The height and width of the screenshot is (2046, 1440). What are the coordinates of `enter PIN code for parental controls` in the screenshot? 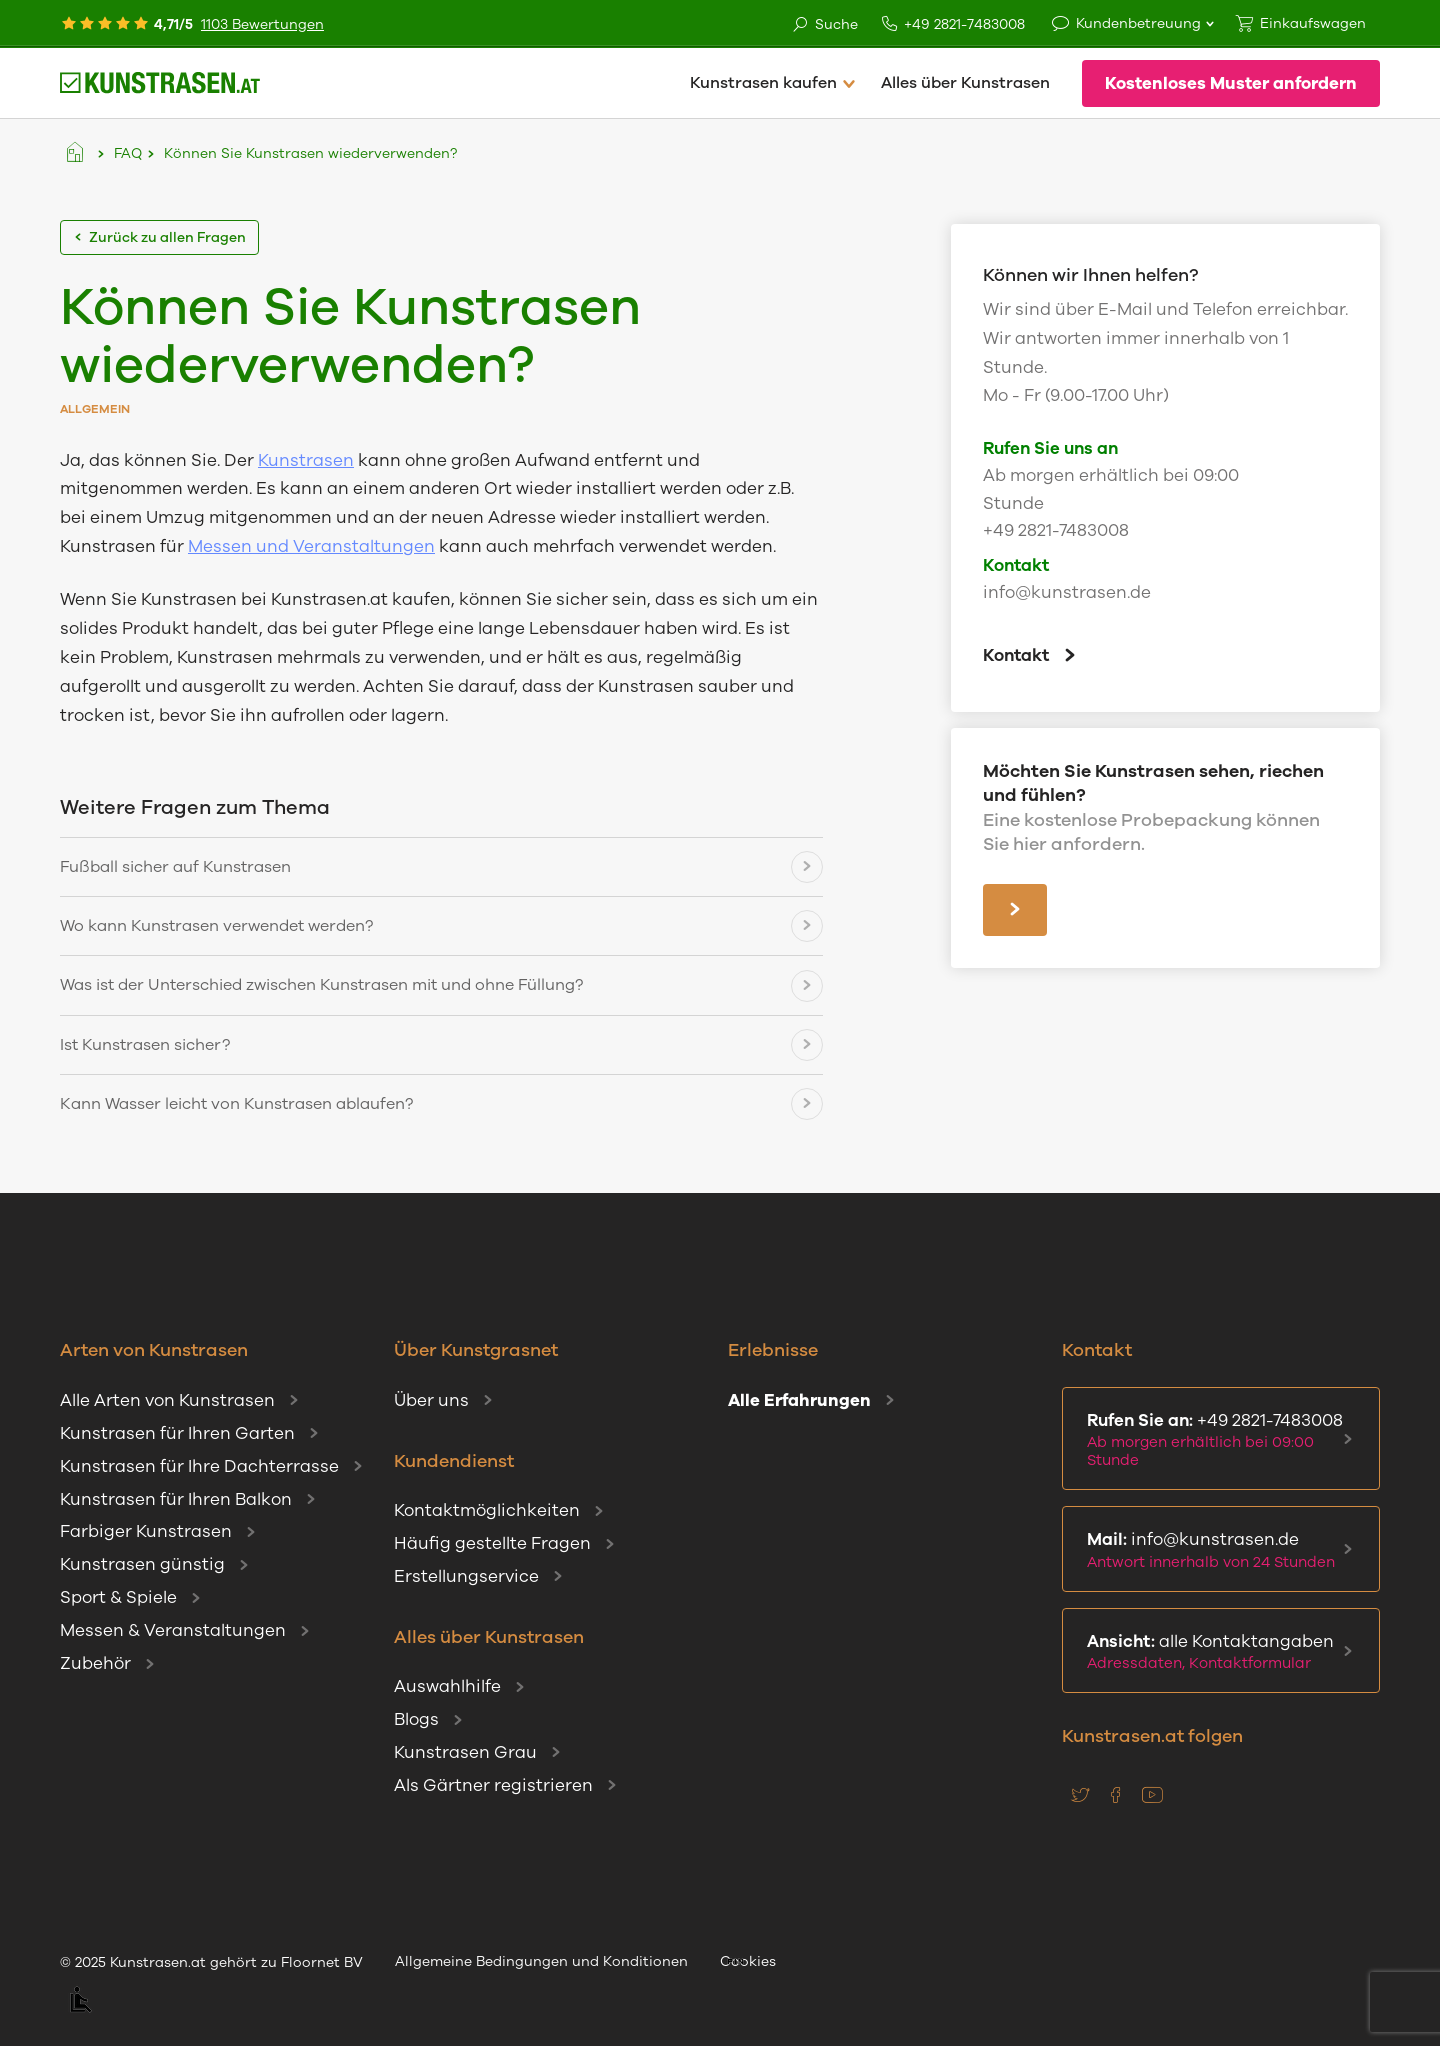 It's located at (735, 1961).